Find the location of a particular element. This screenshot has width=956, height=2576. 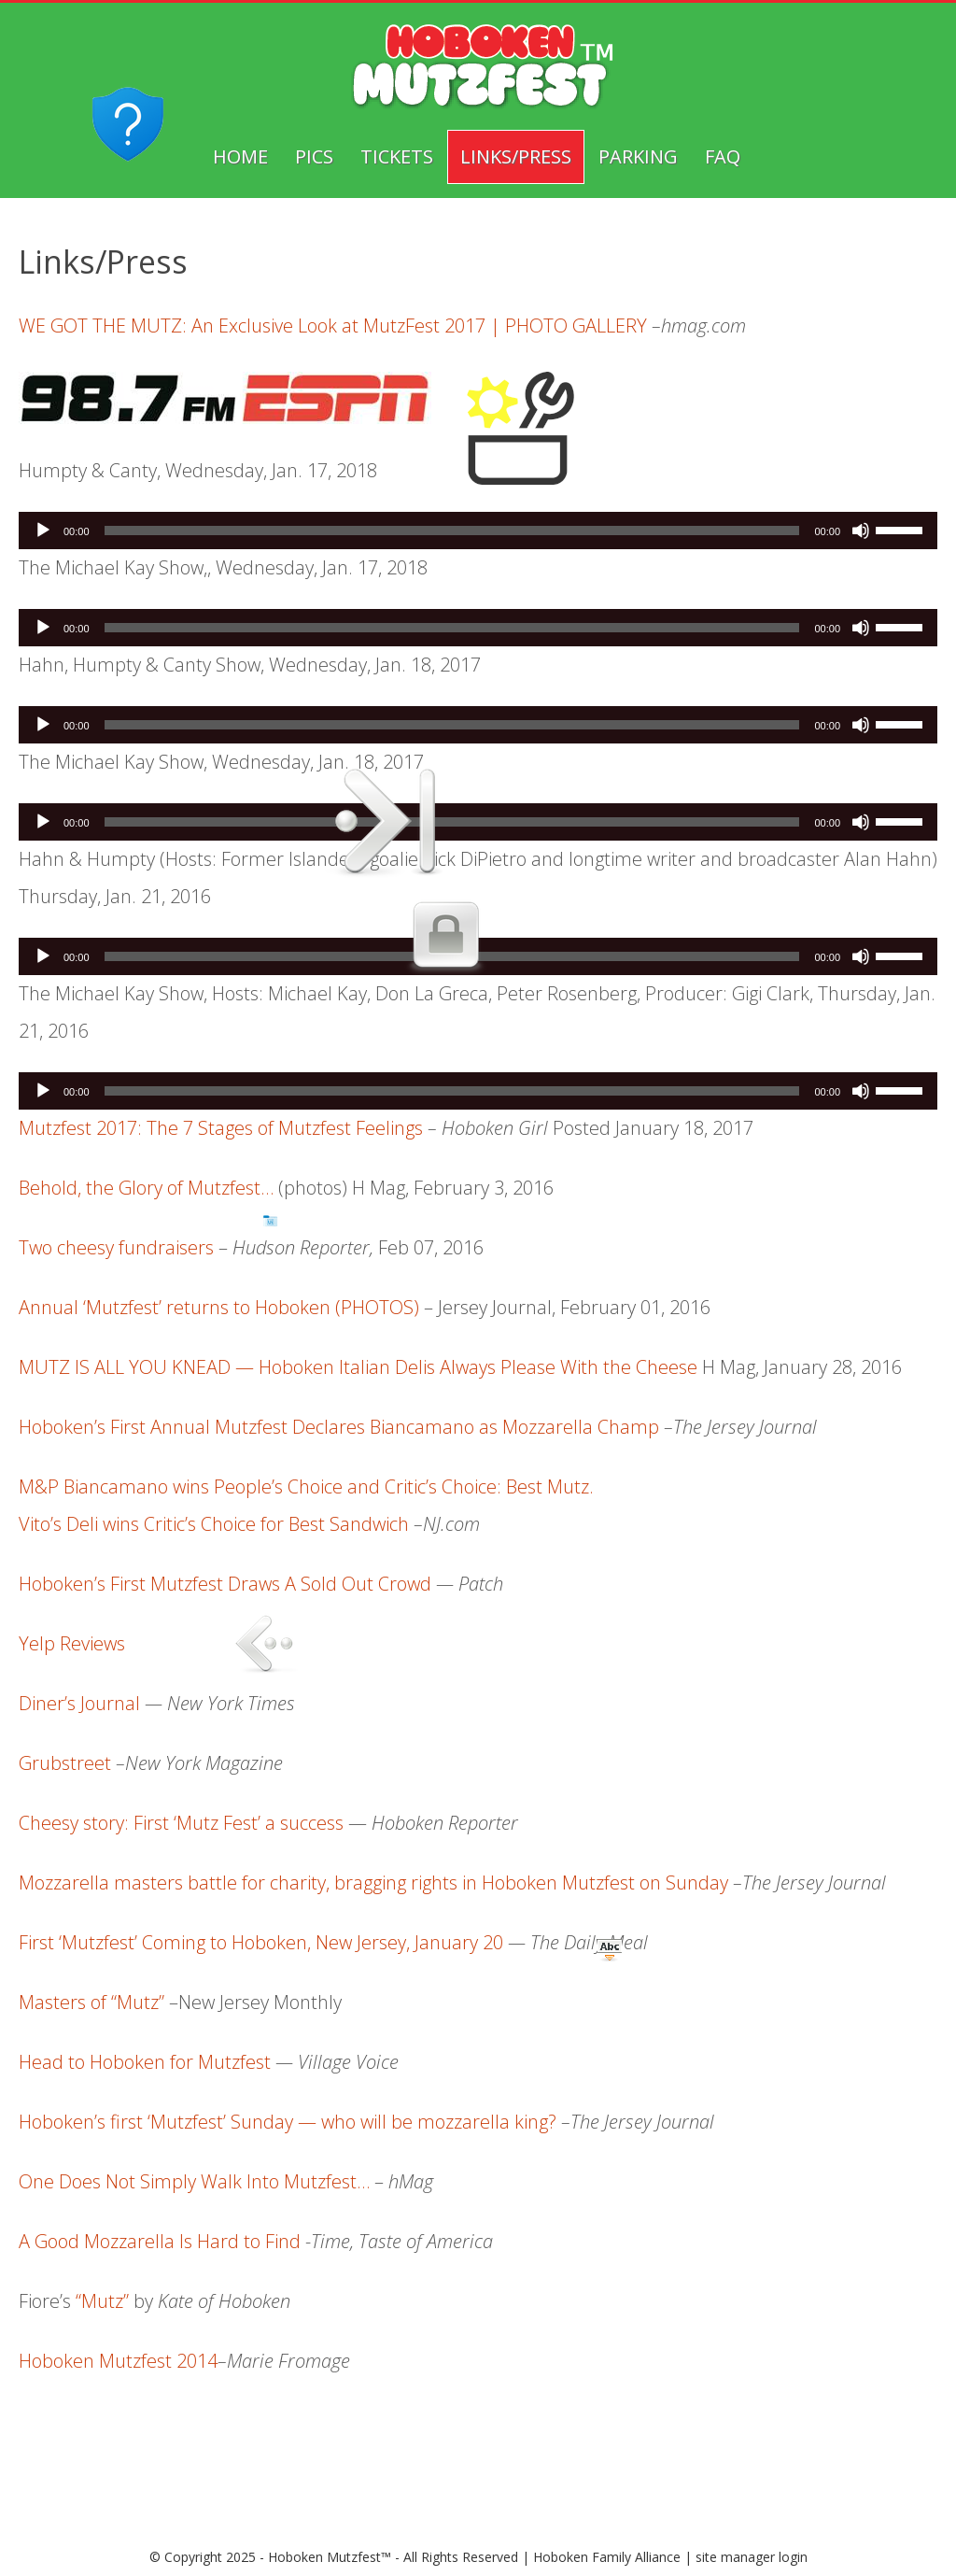

go to the first item in a list or sequence is located at coordinates (387, 821).